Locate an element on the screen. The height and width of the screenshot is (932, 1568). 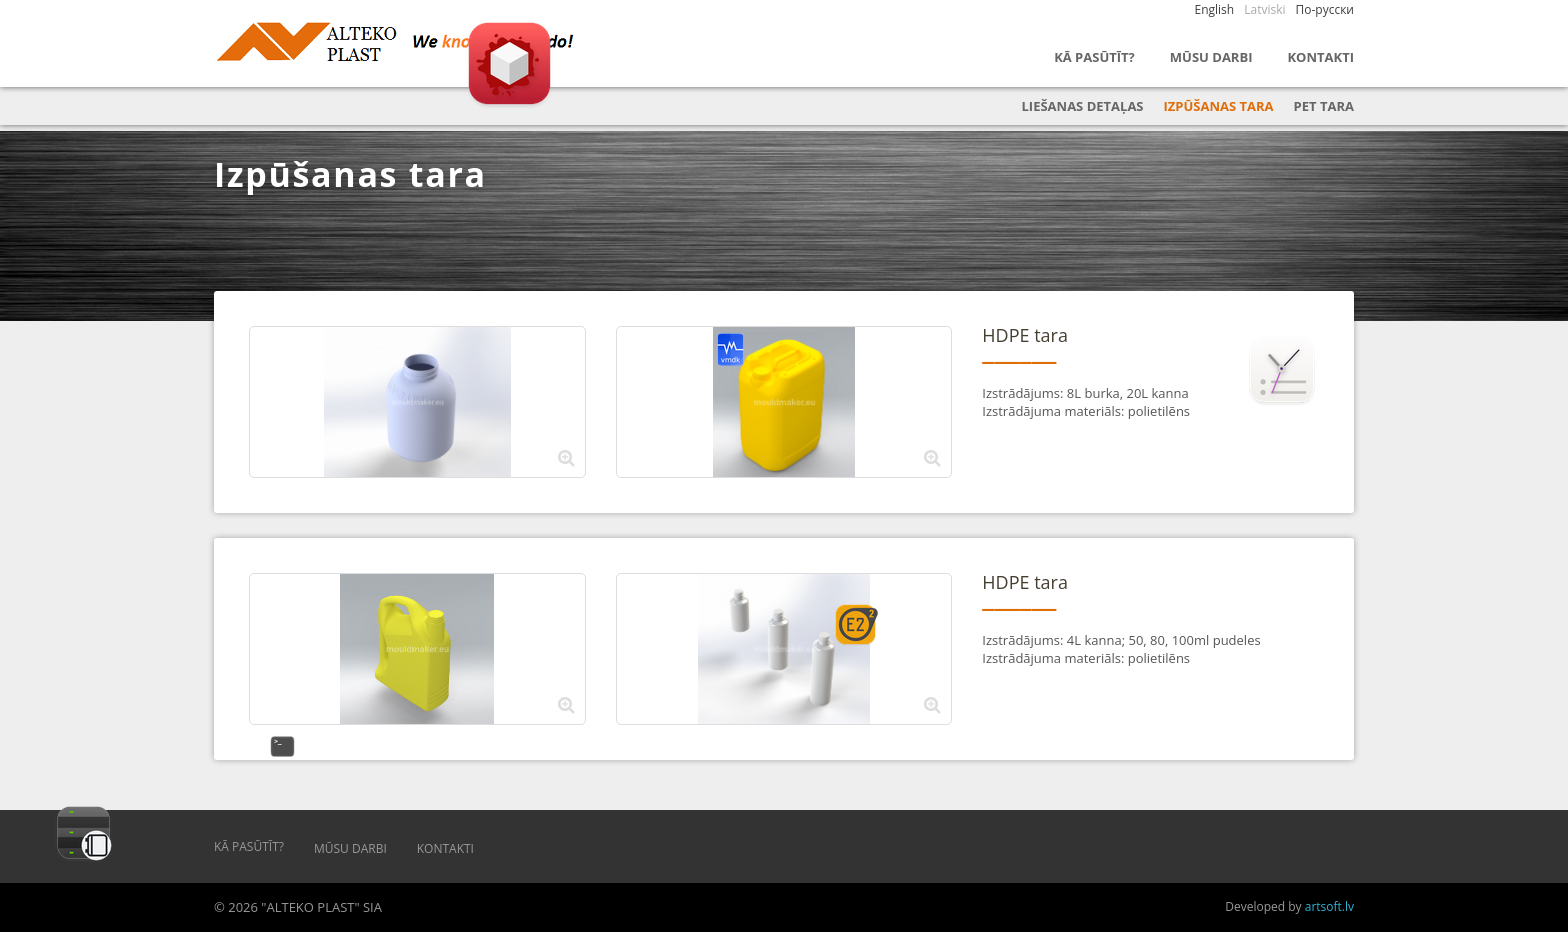
open the terminal application is located at coordinates (282, 746).